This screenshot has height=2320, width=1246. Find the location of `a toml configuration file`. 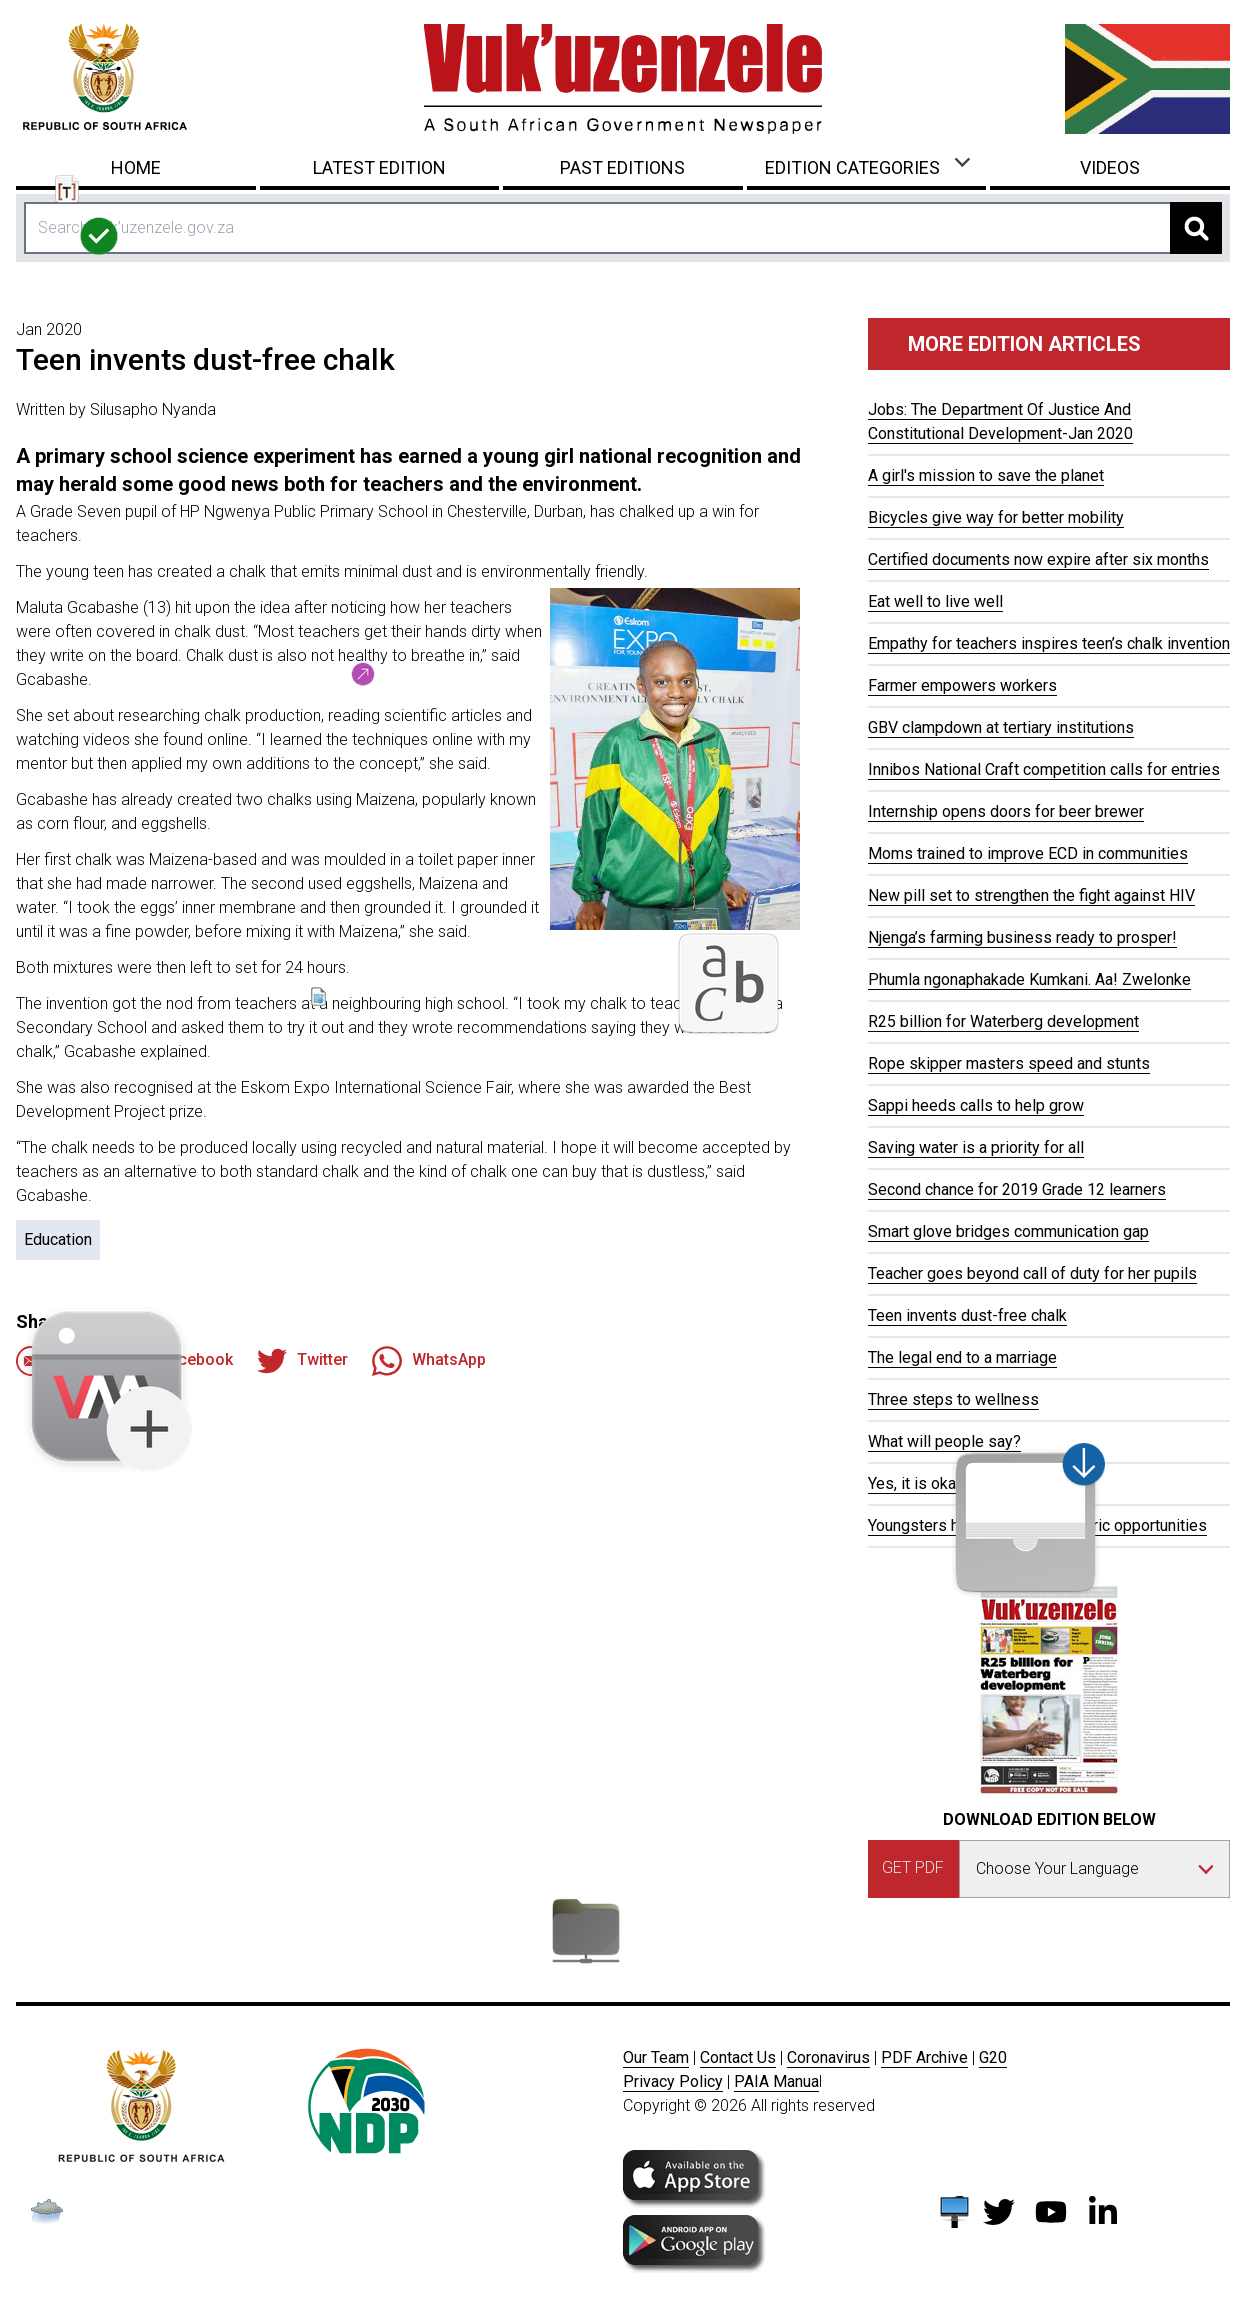

a toml configuration file is located at coordinates (67, 189).